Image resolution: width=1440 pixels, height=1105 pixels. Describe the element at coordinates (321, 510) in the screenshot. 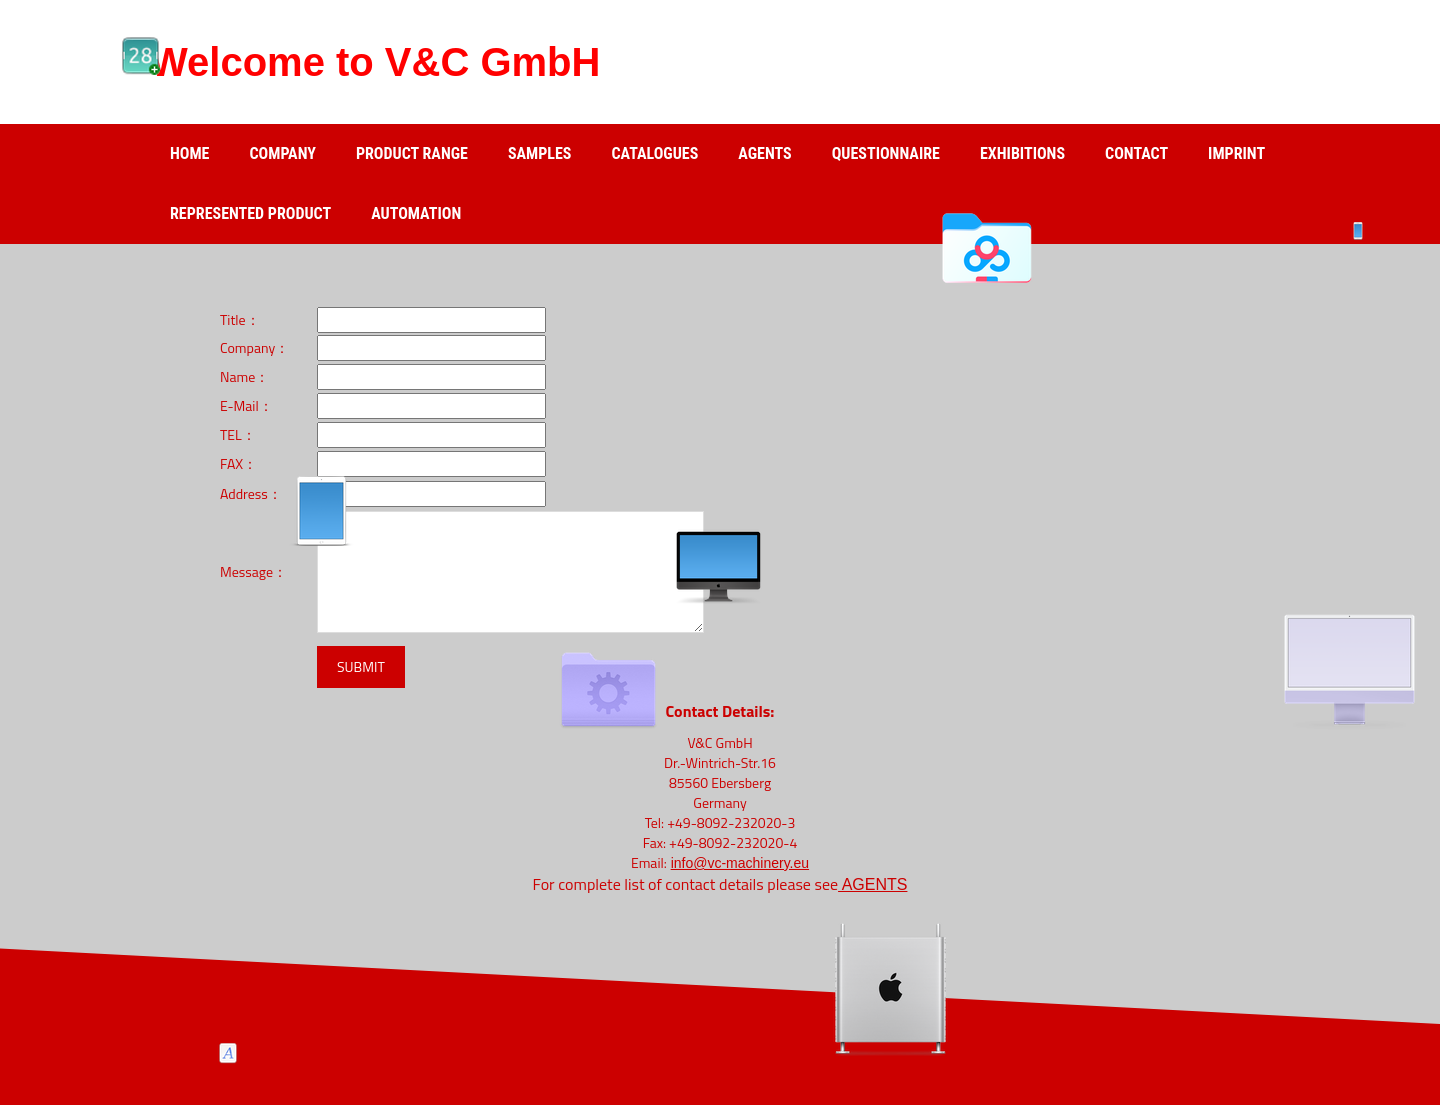

I see `manage connected iPad device` at that location.